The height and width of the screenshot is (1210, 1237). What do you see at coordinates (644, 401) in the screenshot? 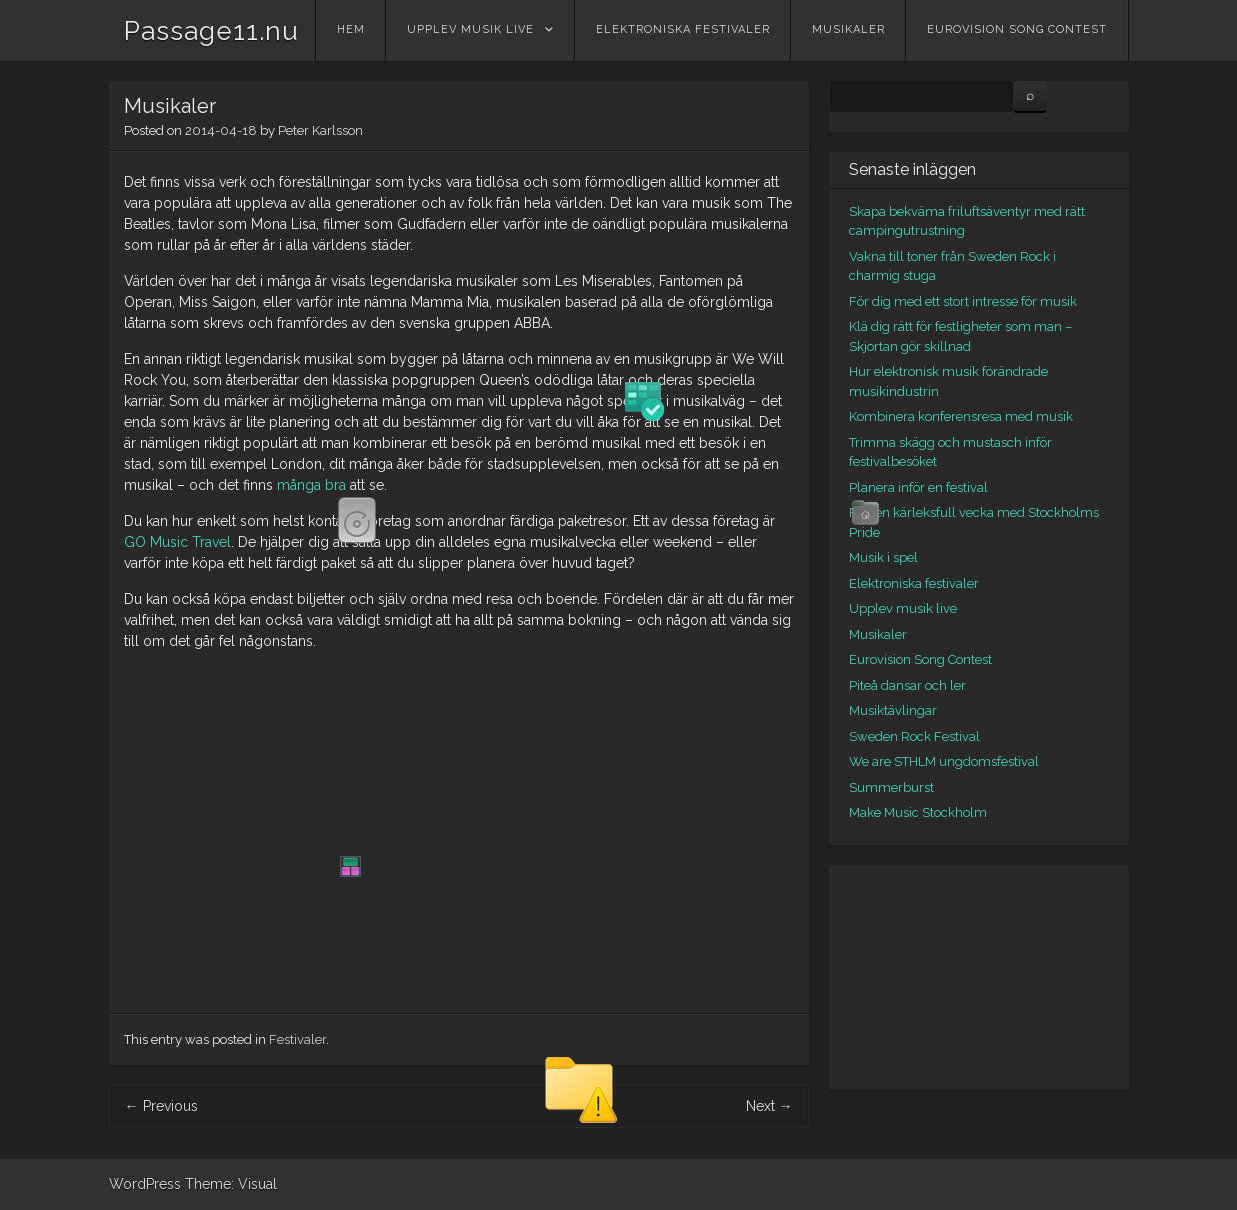
I see `open the boards app` at bounding box center [644, 401].